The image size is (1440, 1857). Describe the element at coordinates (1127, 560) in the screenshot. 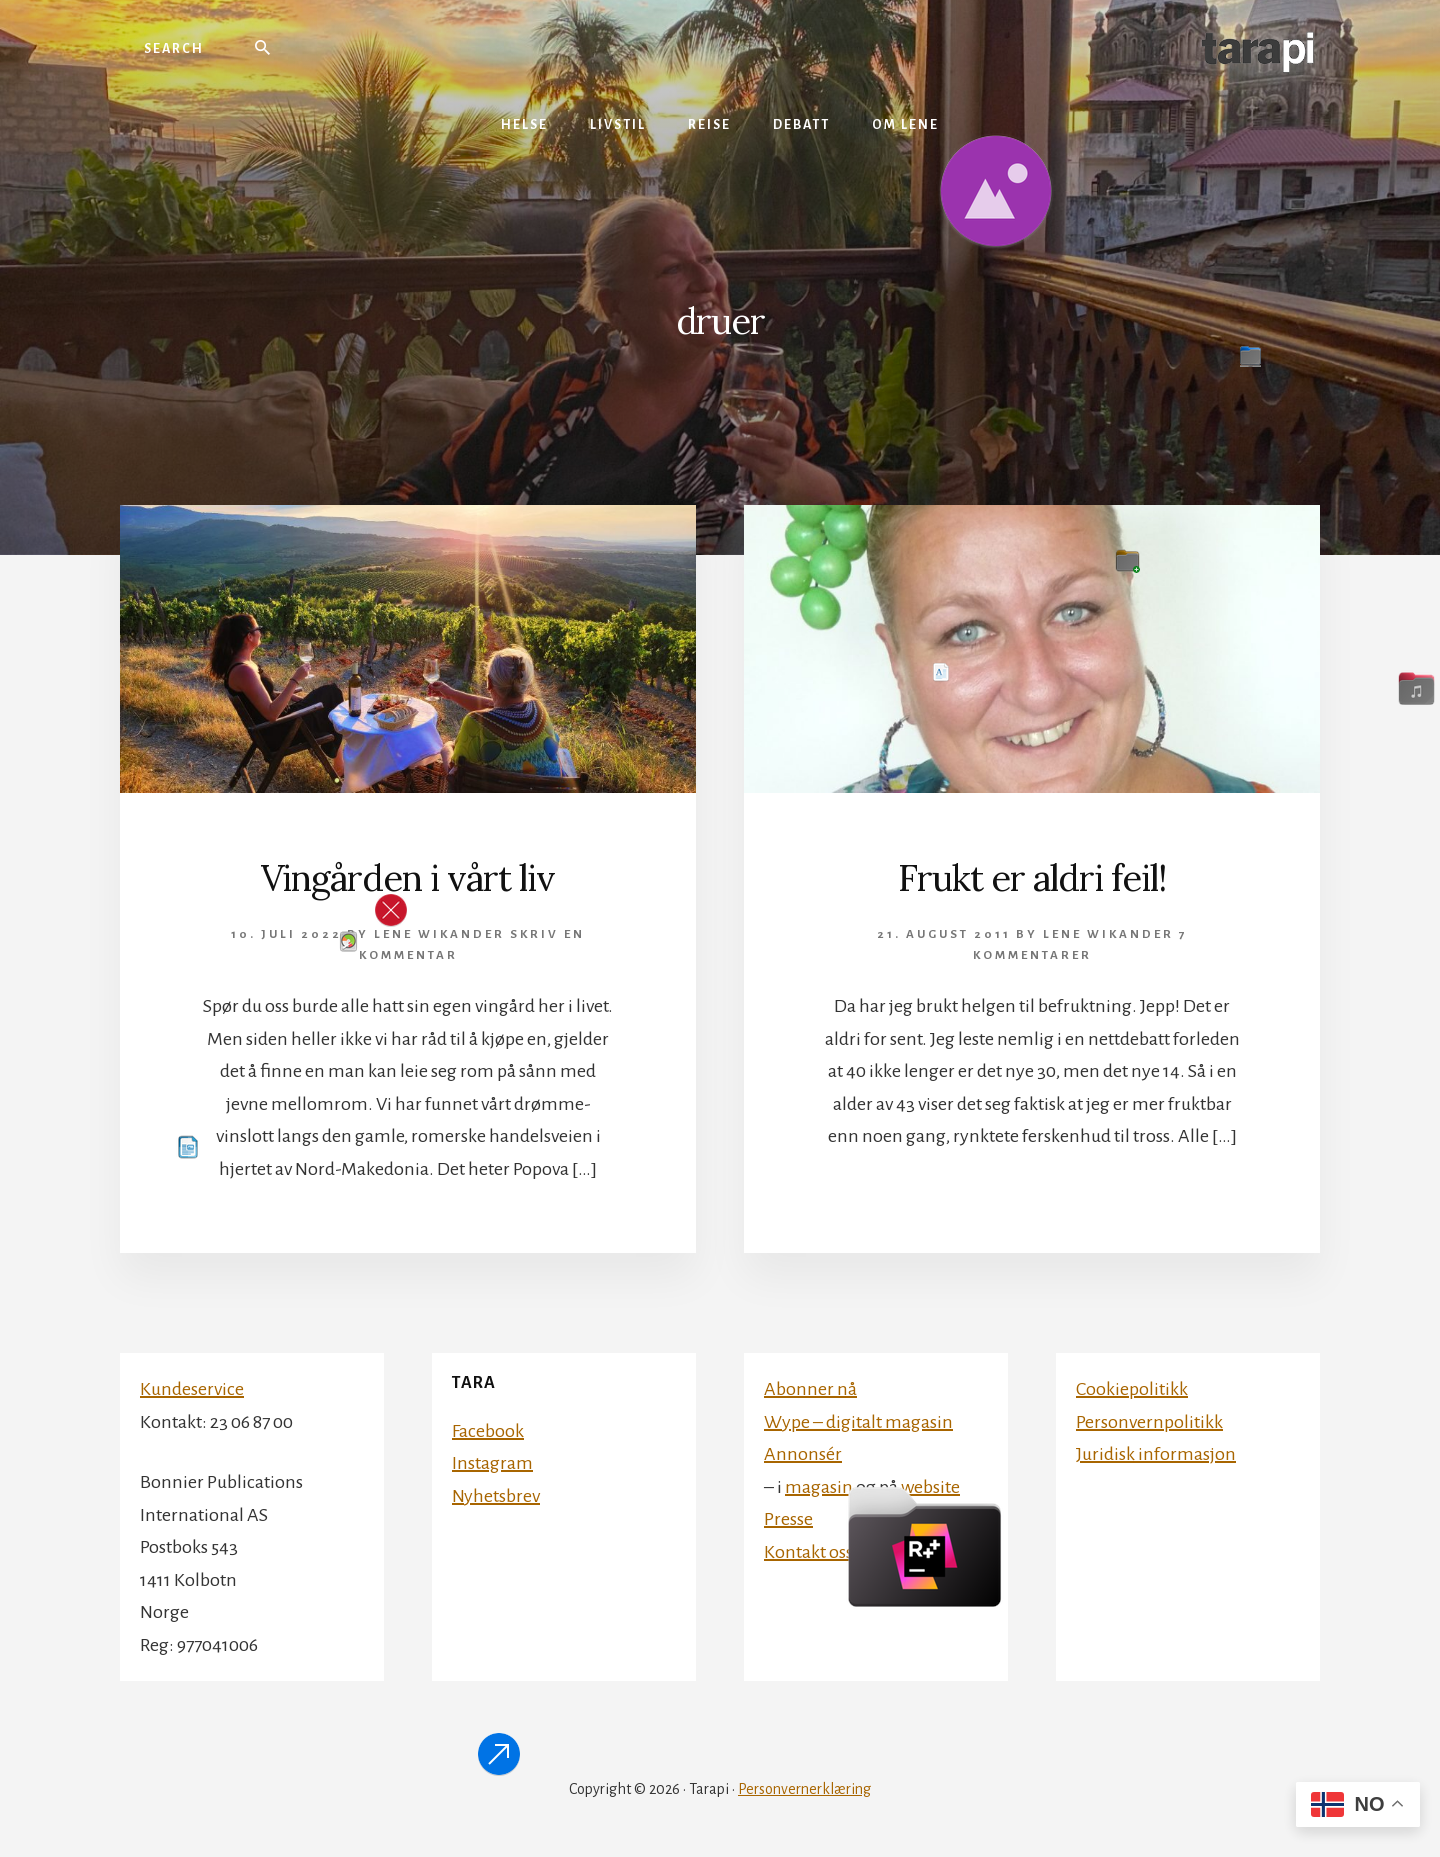

I see `create a new folder` at that location.